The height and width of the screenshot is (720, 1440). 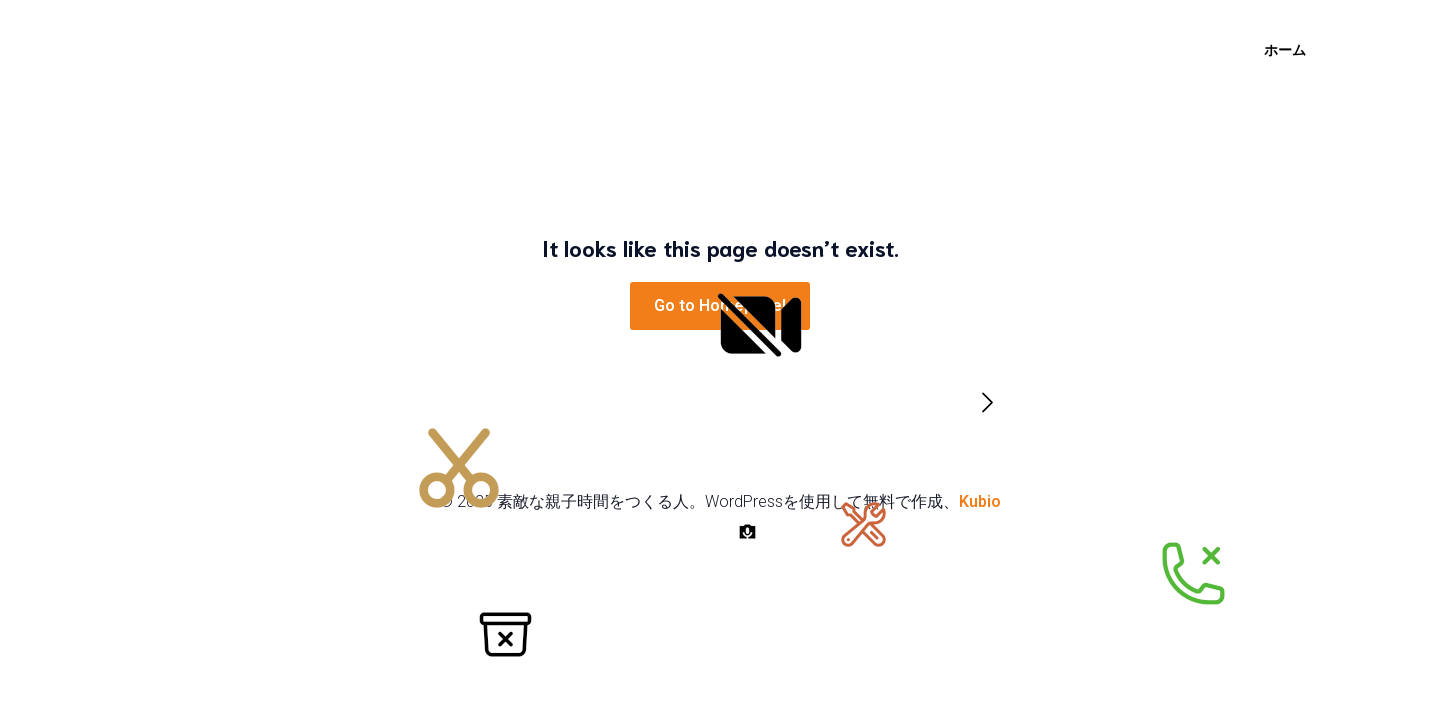 What do you see at coordinates (863, 524) in the screenshot?
I see `access tools and settings` at bounding box center [863, 524].